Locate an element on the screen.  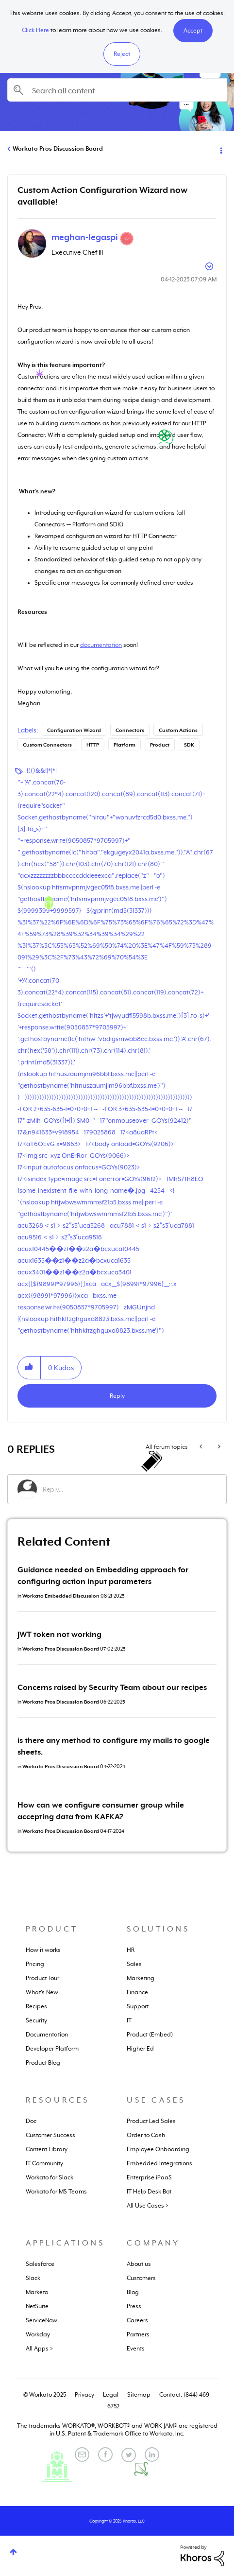
access kingdom or empire management is located at coordinates (57, 2466).